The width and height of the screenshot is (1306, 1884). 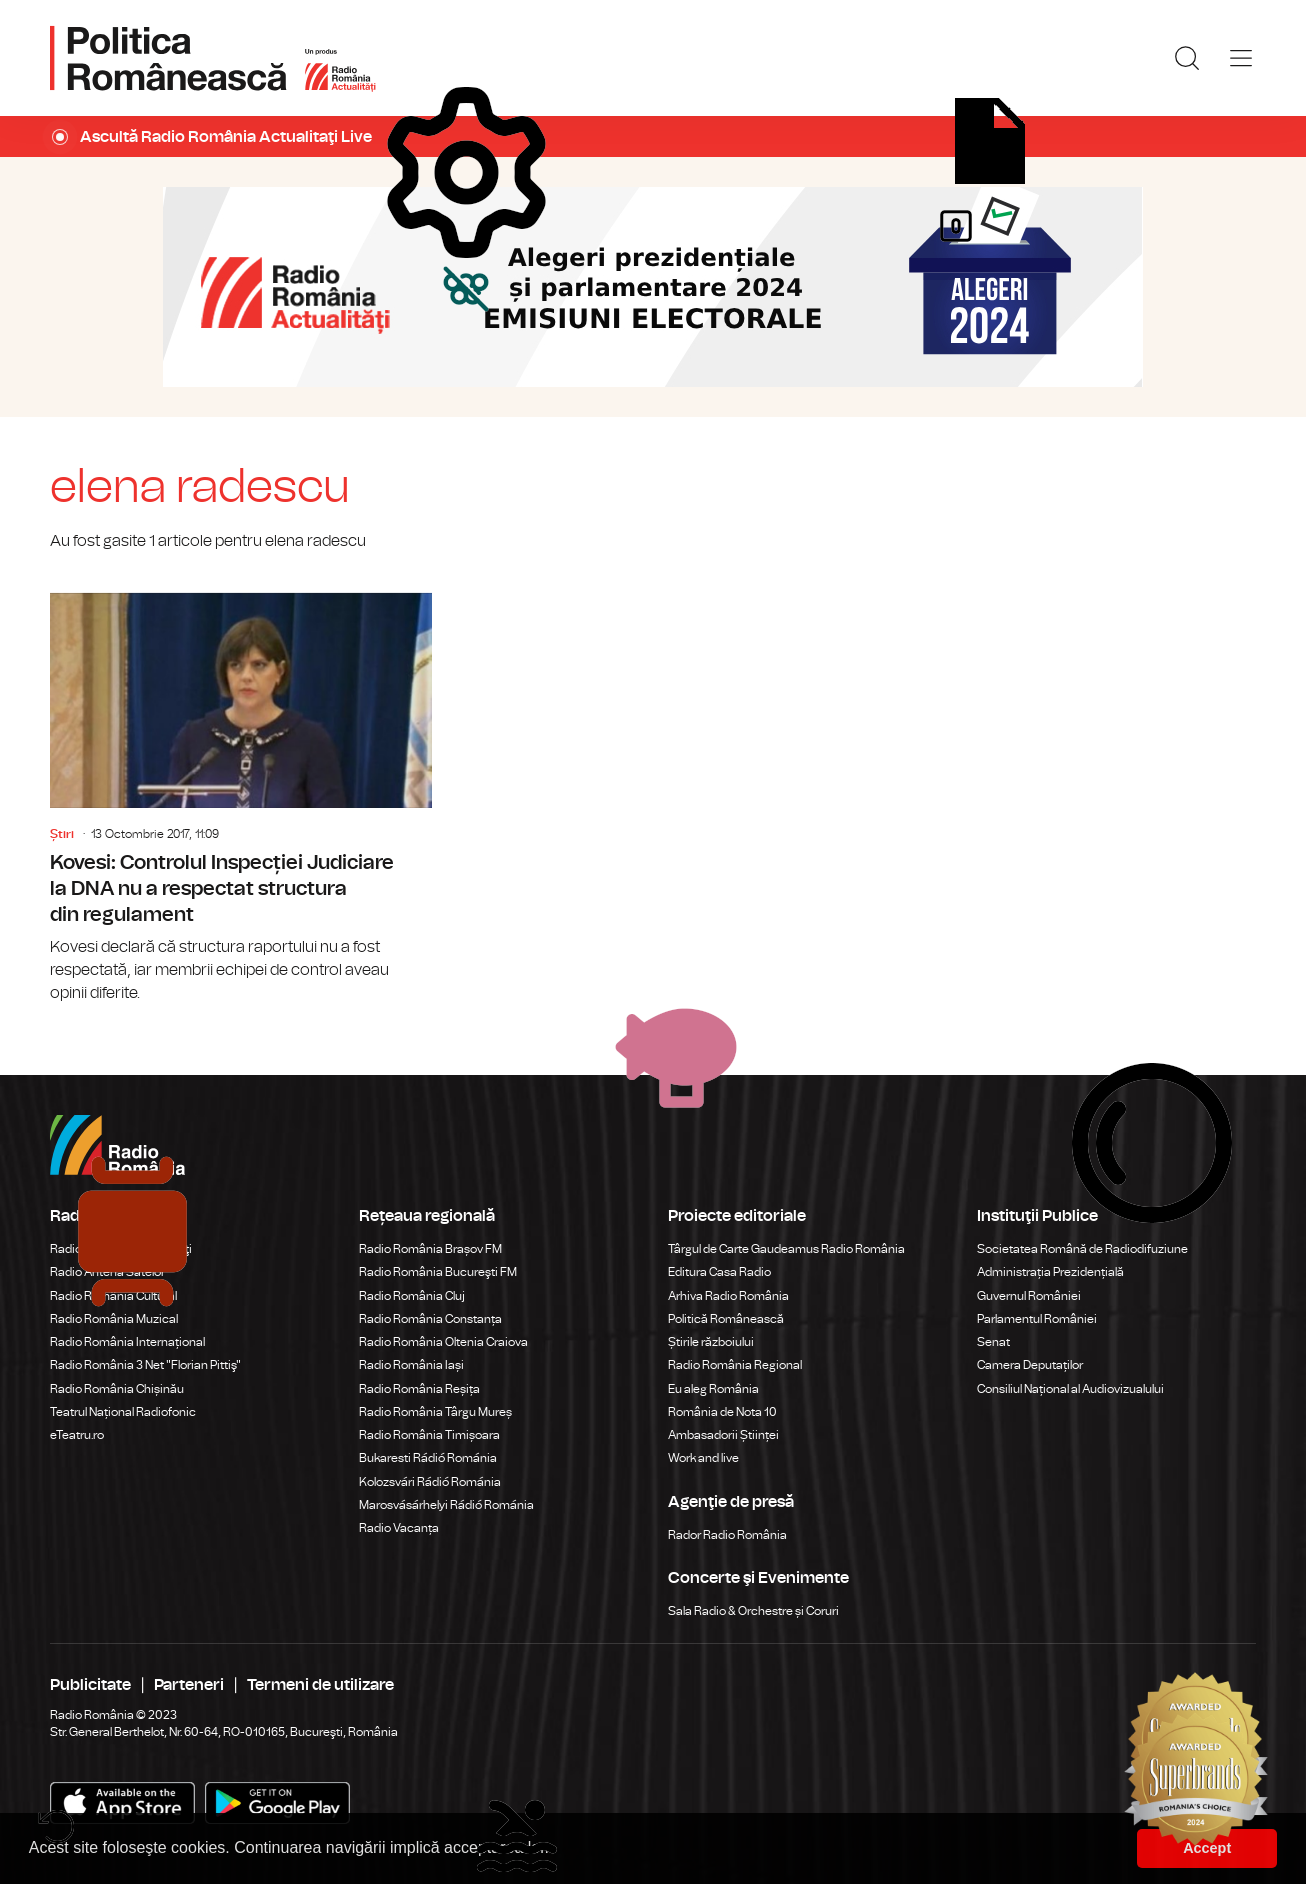 What do you see at coordinates (57, 1826) in the screenshot?
I see `undo the last action` at bounding box center [57, 1826].